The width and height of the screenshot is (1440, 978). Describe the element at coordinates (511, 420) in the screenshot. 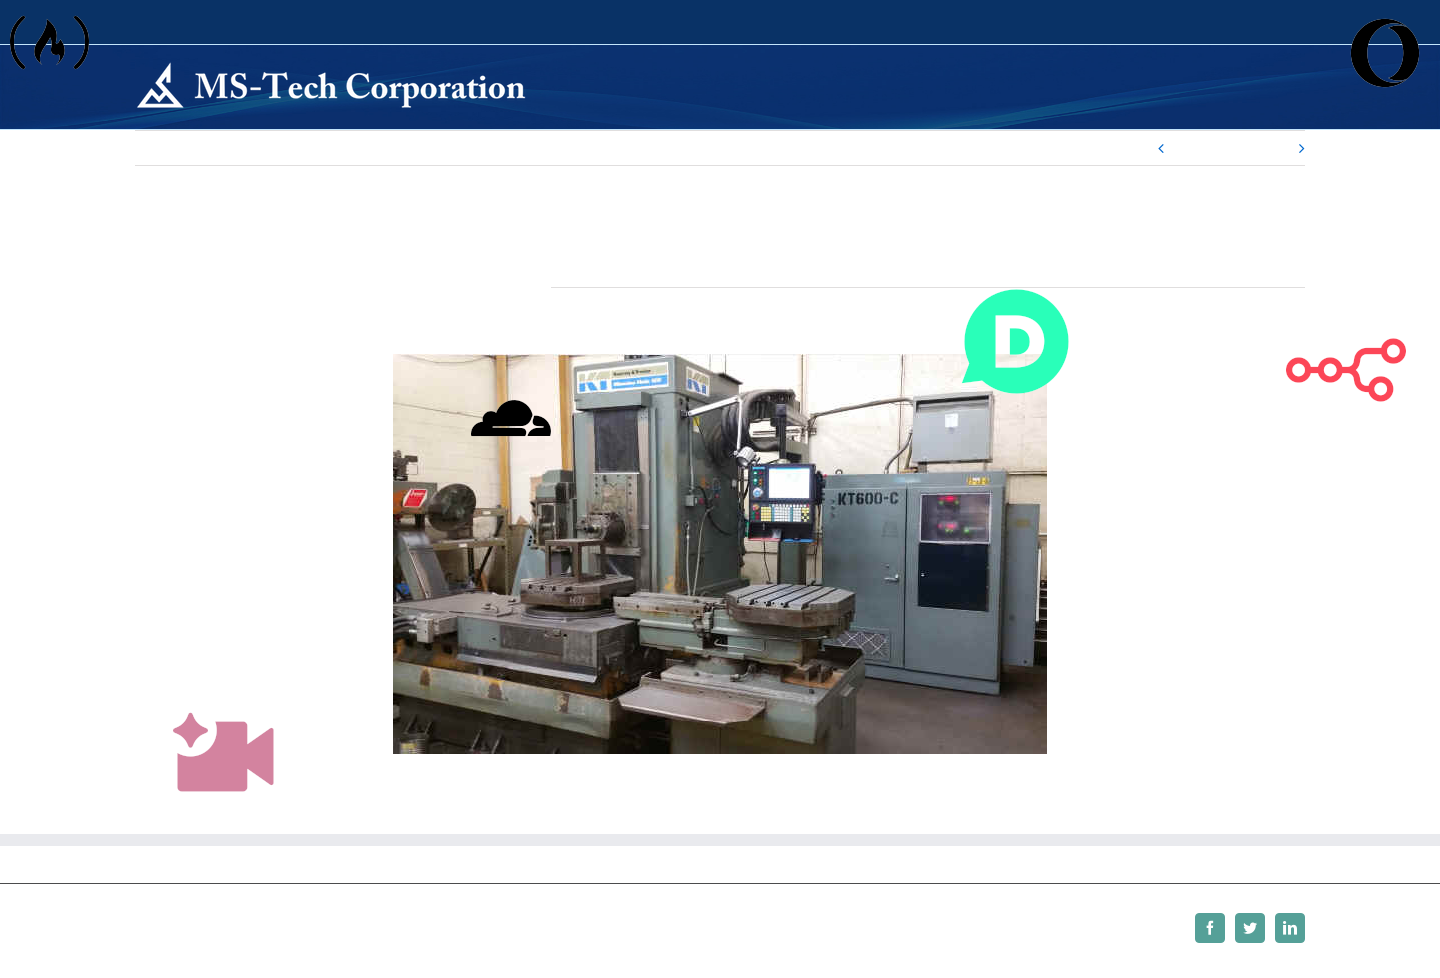

I see `Cloudflare logo` at that location.